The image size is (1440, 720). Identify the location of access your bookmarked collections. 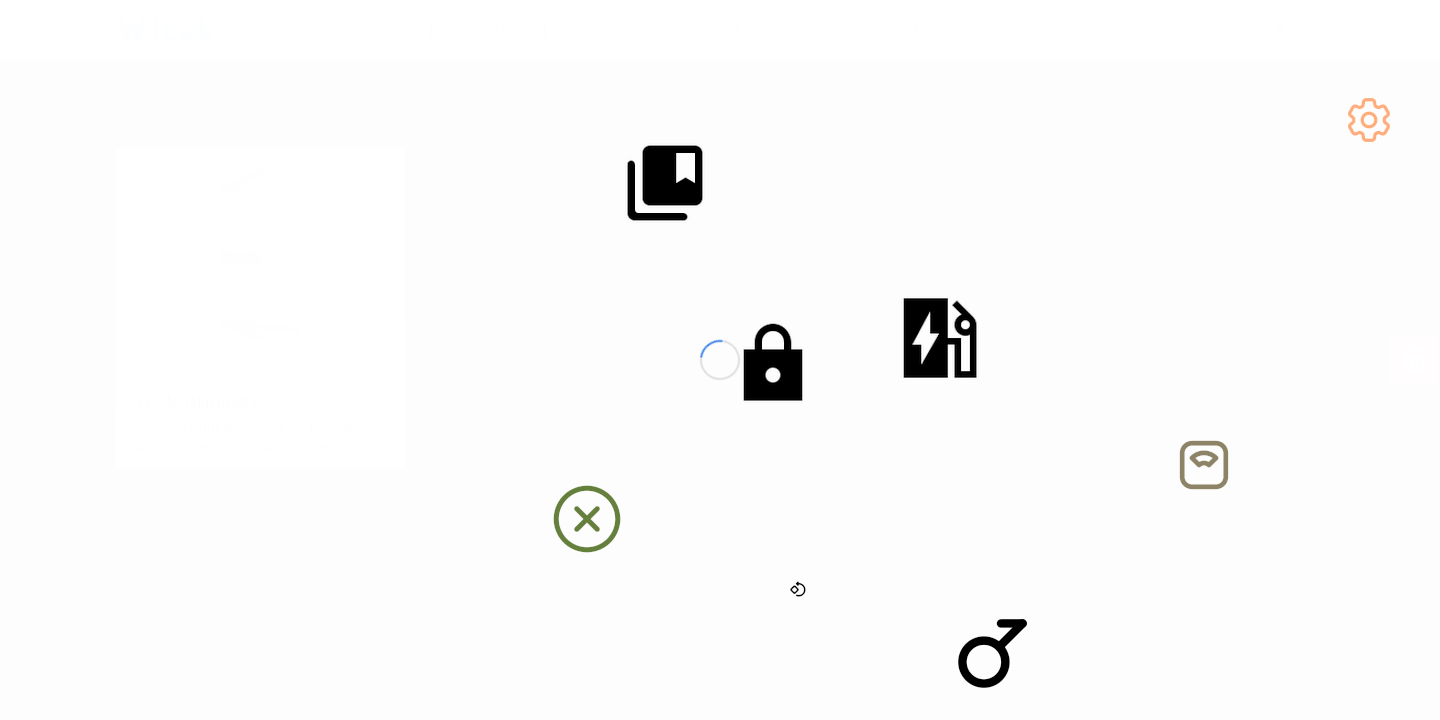
(665, 183).